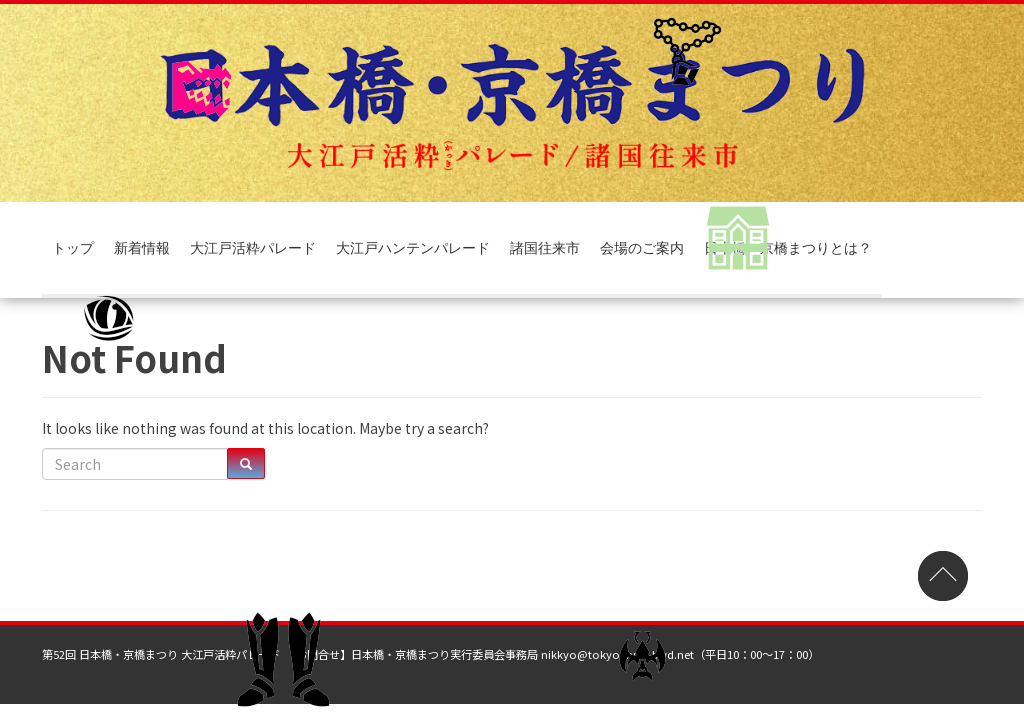 This screenshot has width=1024, height=720. Describe the element at coordinates (687, 51) in the screenshot. I see `view equipped jewelry or accessories` at that location.